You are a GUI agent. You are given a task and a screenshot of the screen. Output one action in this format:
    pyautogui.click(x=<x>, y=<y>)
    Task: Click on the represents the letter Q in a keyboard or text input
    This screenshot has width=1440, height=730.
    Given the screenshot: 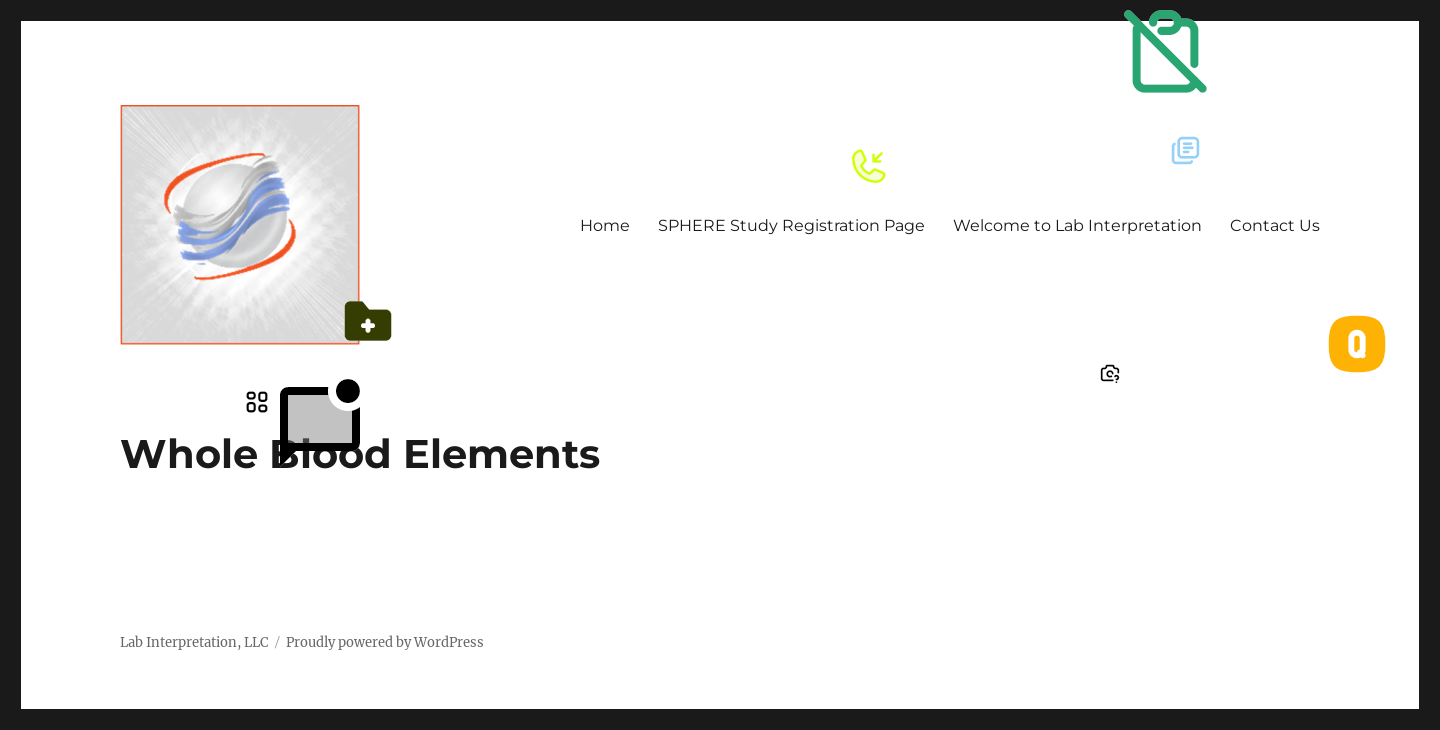 What is the action you would take?
    pyautogui.click(x=1357, y=344)
    